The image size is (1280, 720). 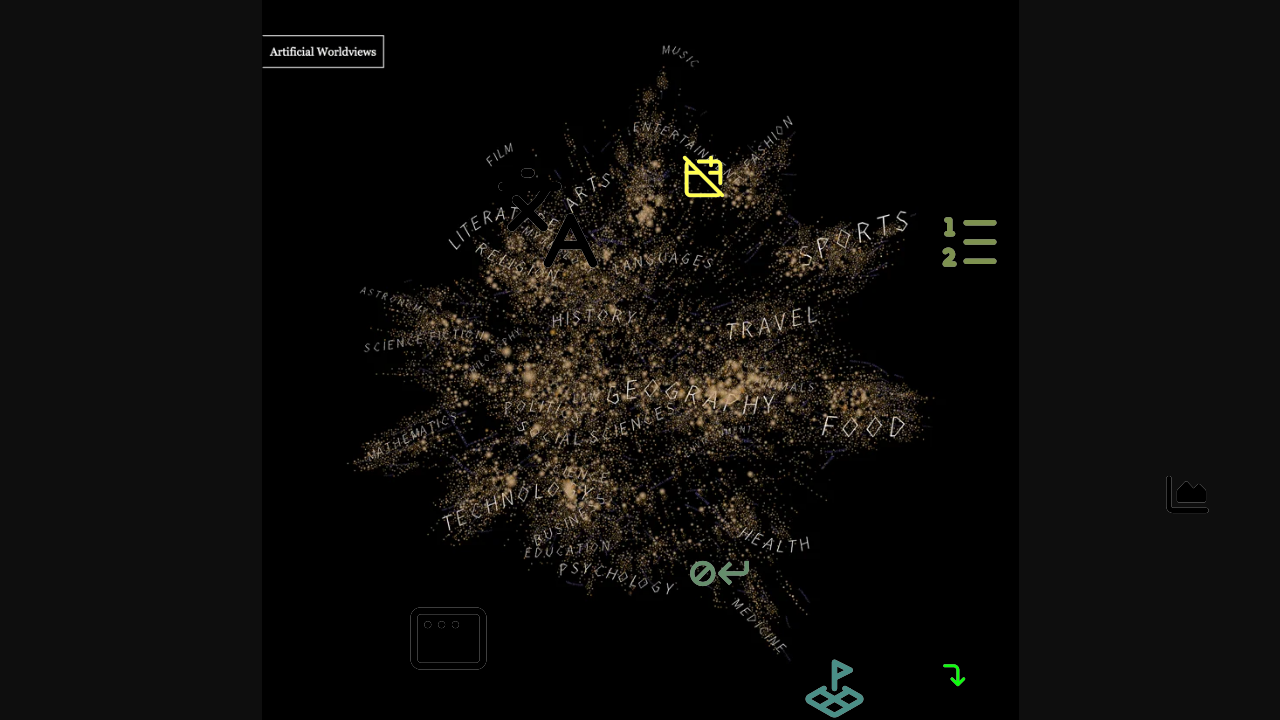 I want to click on view land plot or parcel details, so click(x=834, y=688).